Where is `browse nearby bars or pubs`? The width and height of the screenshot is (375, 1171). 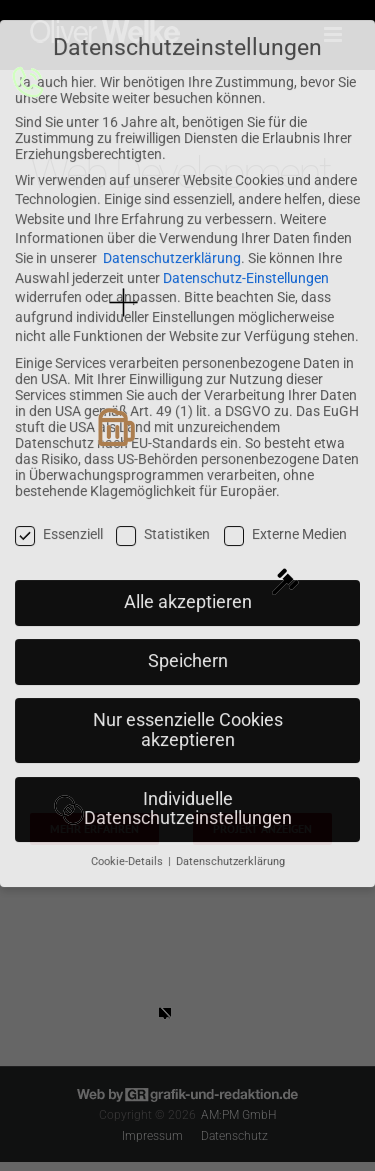 browse nearby bars or pubs is located at coordinates (114, 428).